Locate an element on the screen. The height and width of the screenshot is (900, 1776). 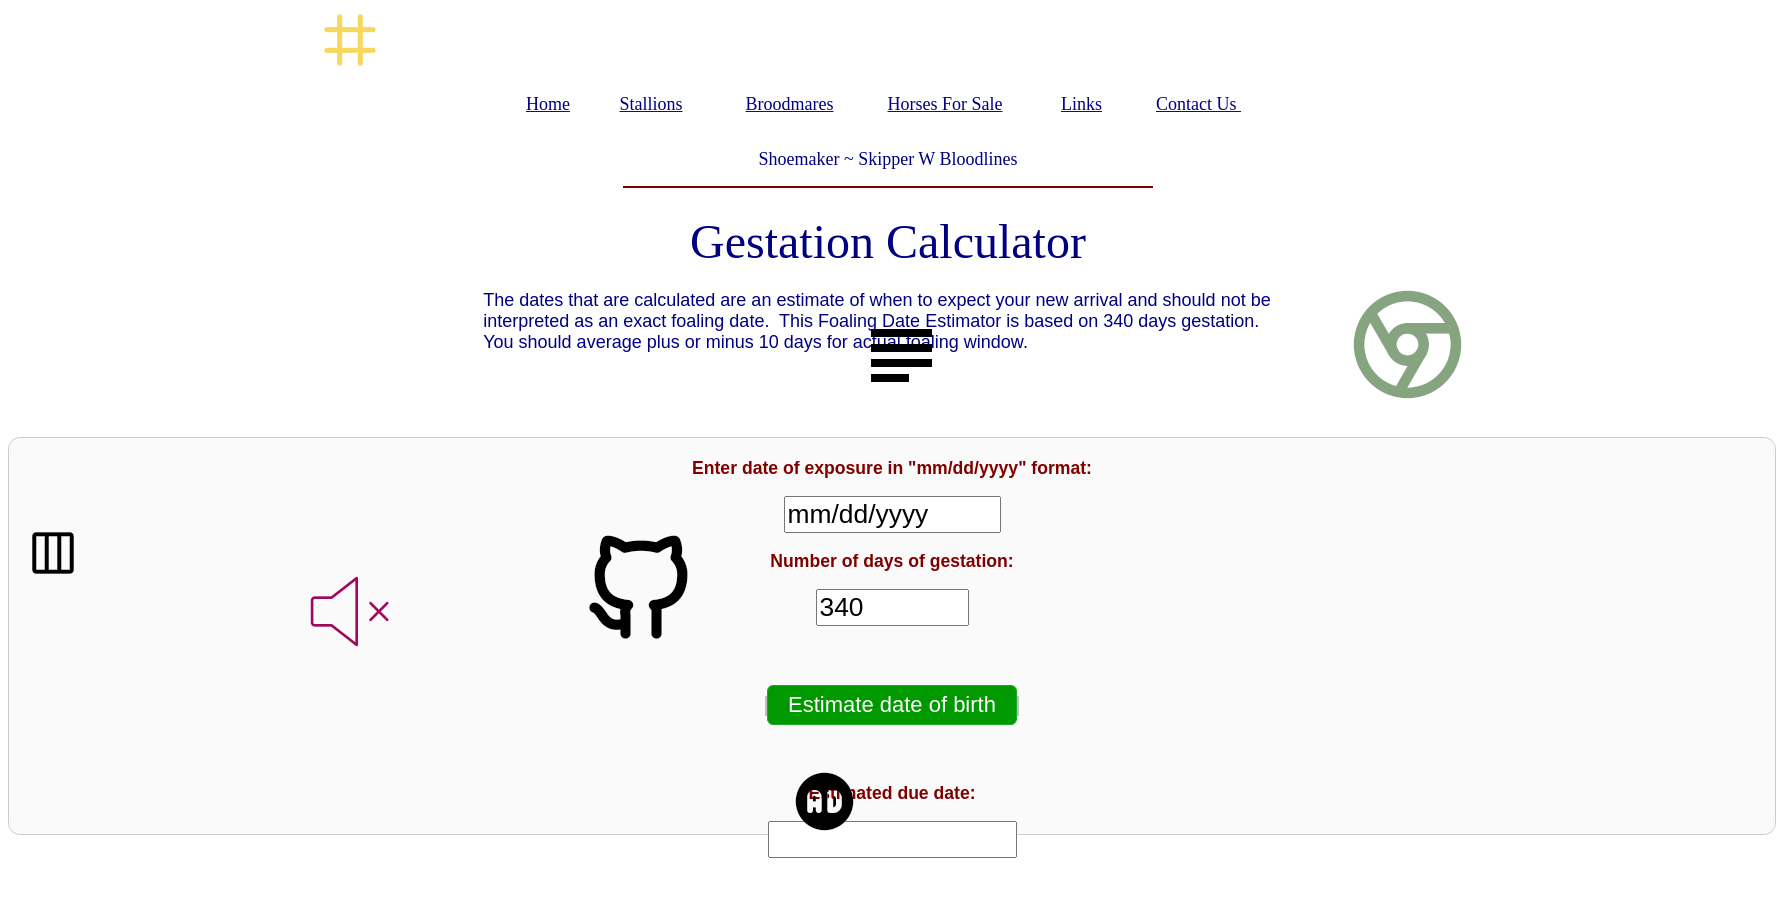
view project on github is located at coordinates (641, 587).